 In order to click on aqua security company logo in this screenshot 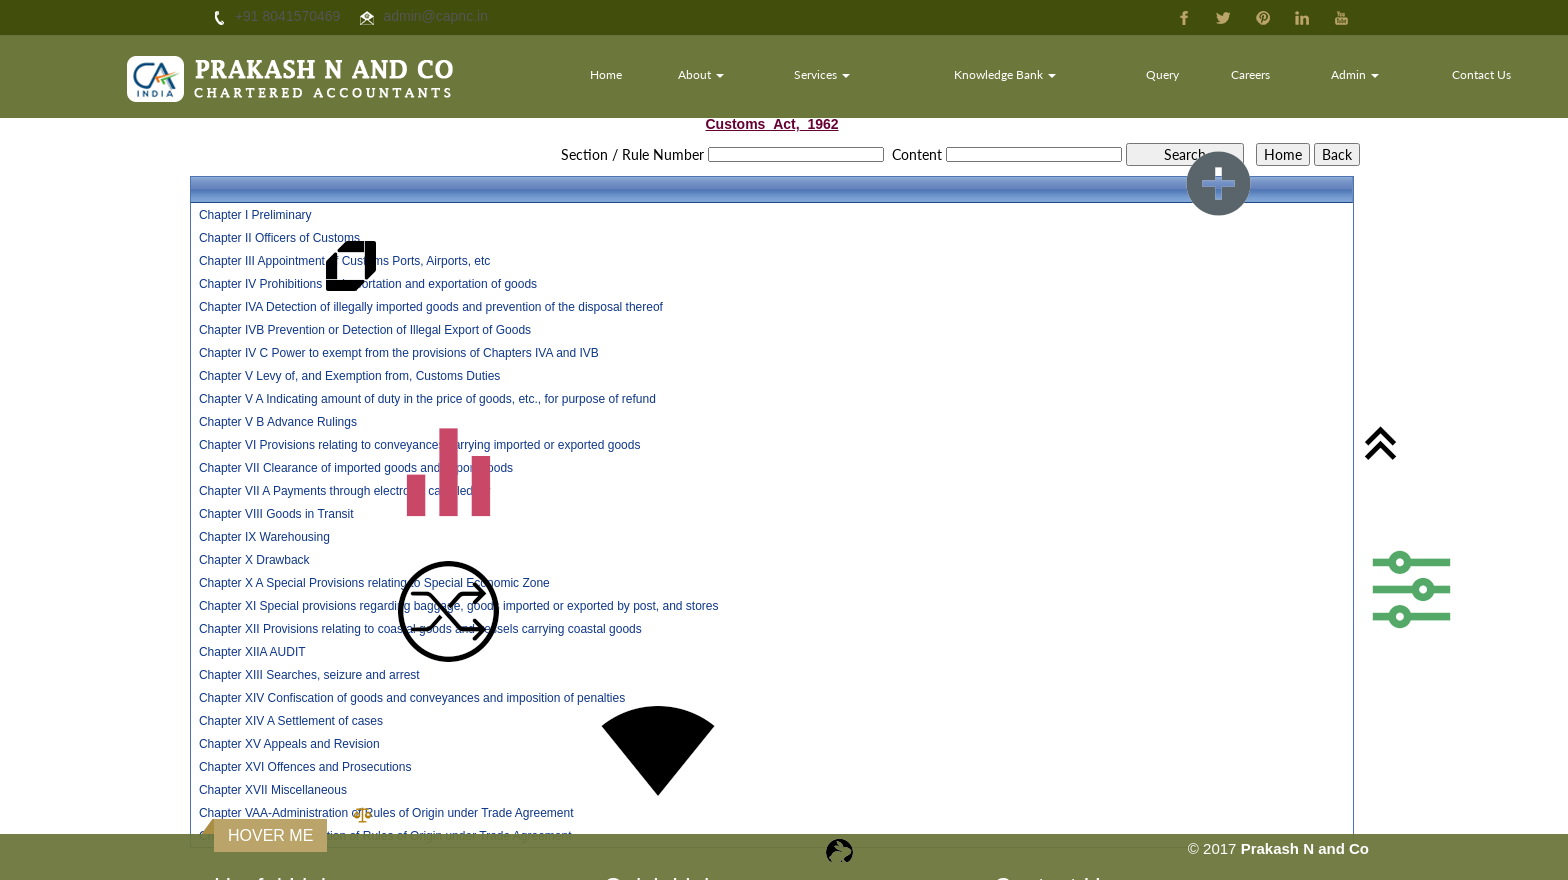, I will do `click(351, 266)`.